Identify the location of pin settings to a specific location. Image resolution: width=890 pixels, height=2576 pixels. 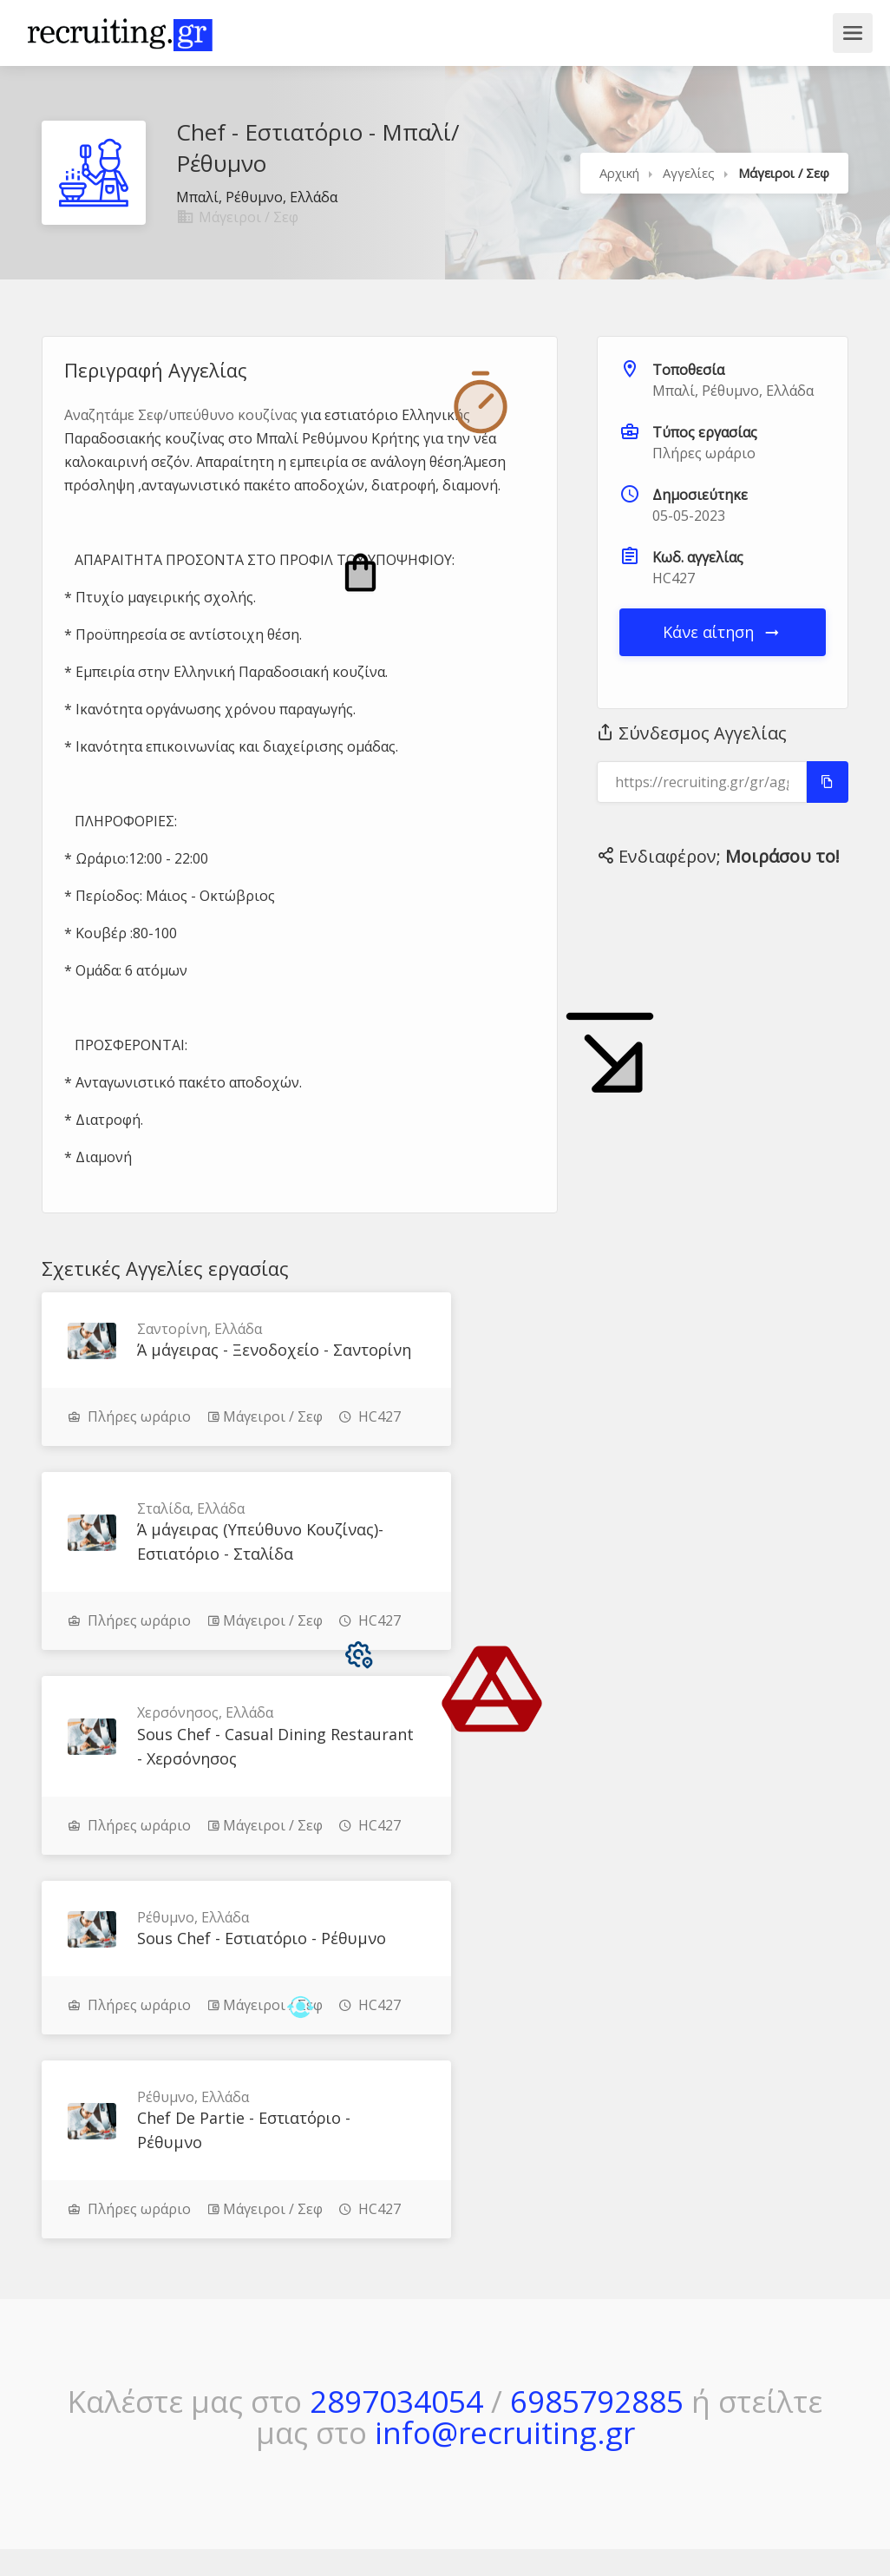
(358, 1654).